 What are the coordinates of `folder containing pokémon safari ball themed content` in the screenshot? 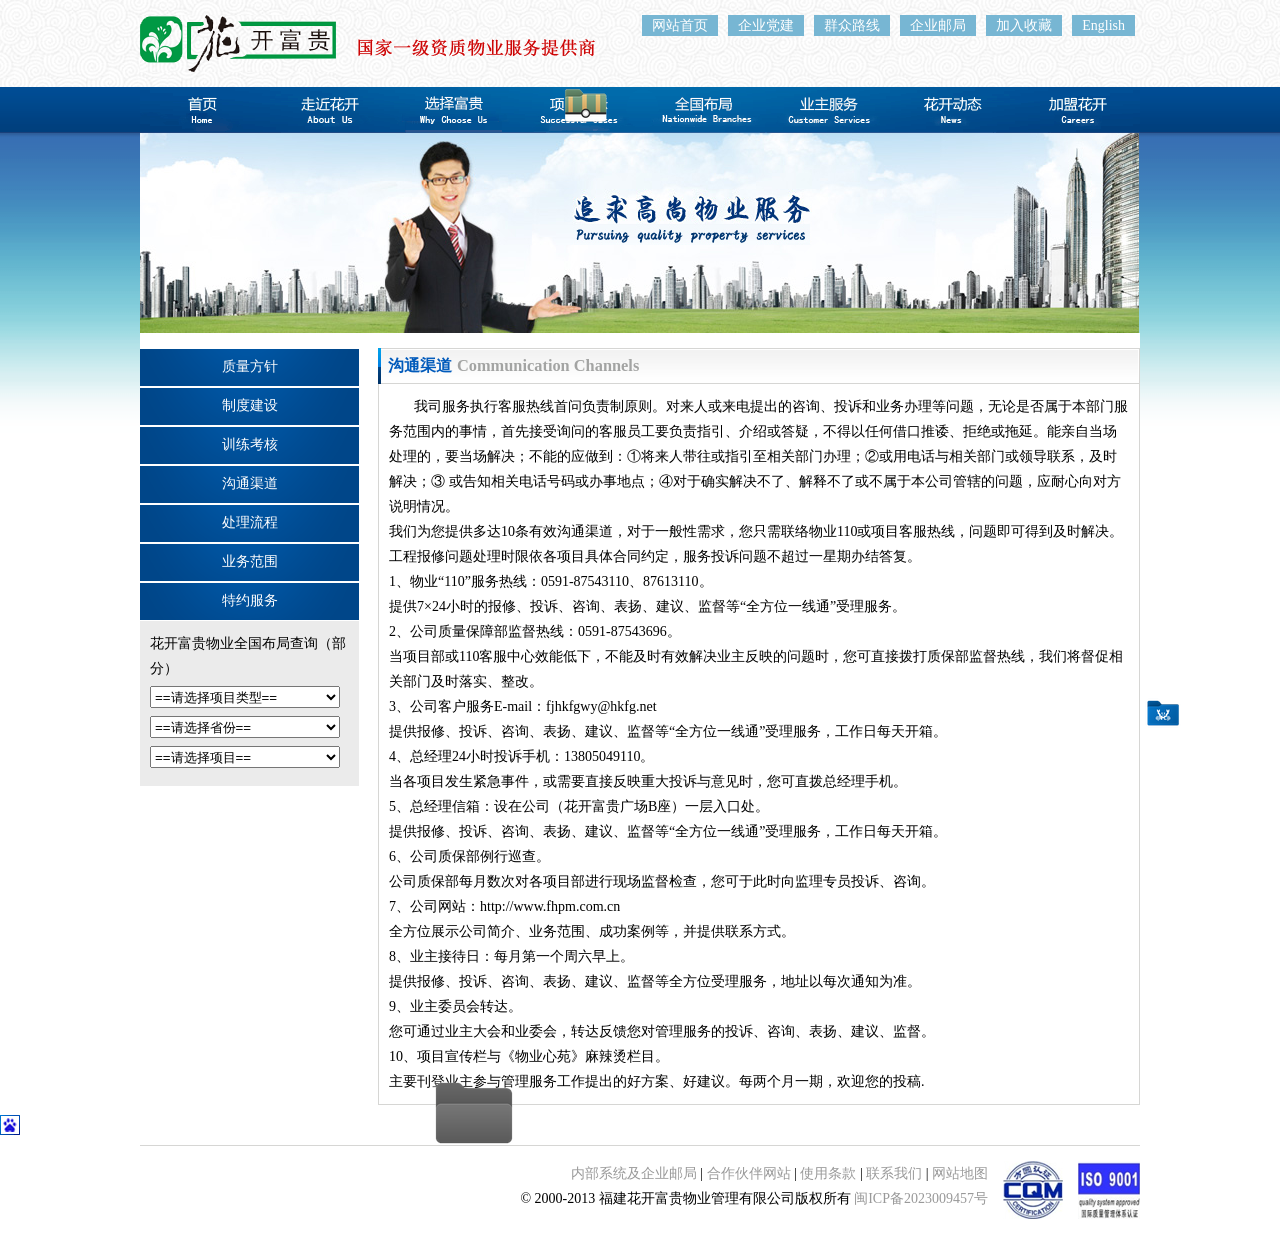 It's located at (585, 106).